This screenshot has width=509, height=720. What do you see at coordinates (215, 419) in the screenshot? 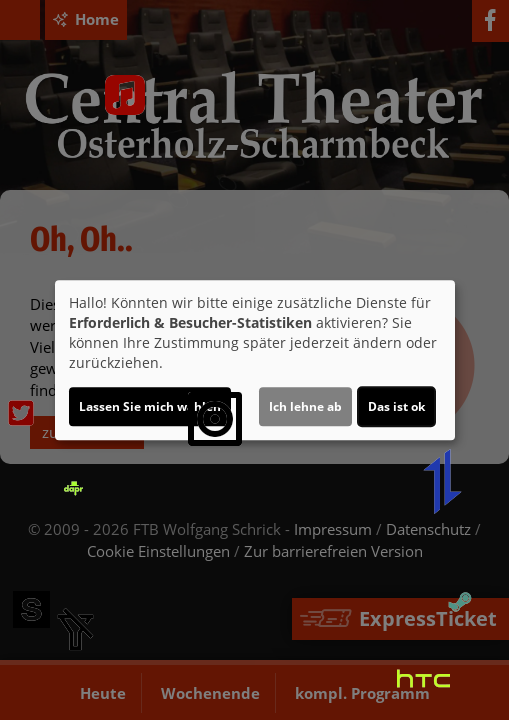
I see `adjust speaker or audio output settings` at bounding box center [215, 419].